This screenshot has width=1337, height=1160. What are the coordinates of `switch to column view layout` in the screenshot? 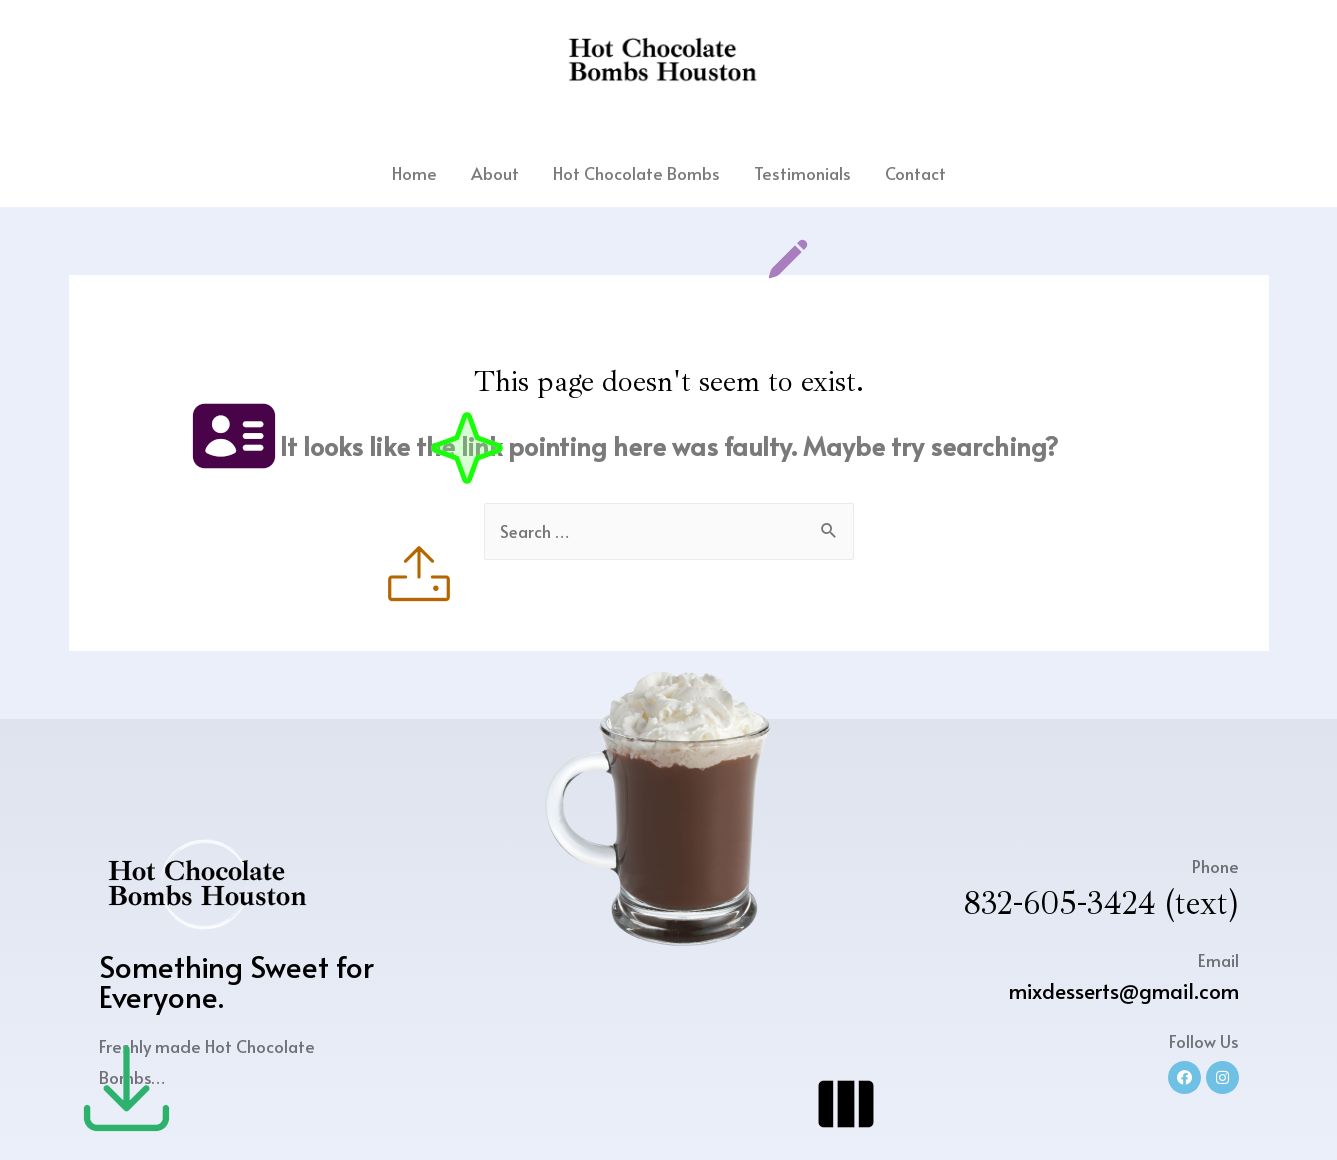 It's located at (846, 1104).